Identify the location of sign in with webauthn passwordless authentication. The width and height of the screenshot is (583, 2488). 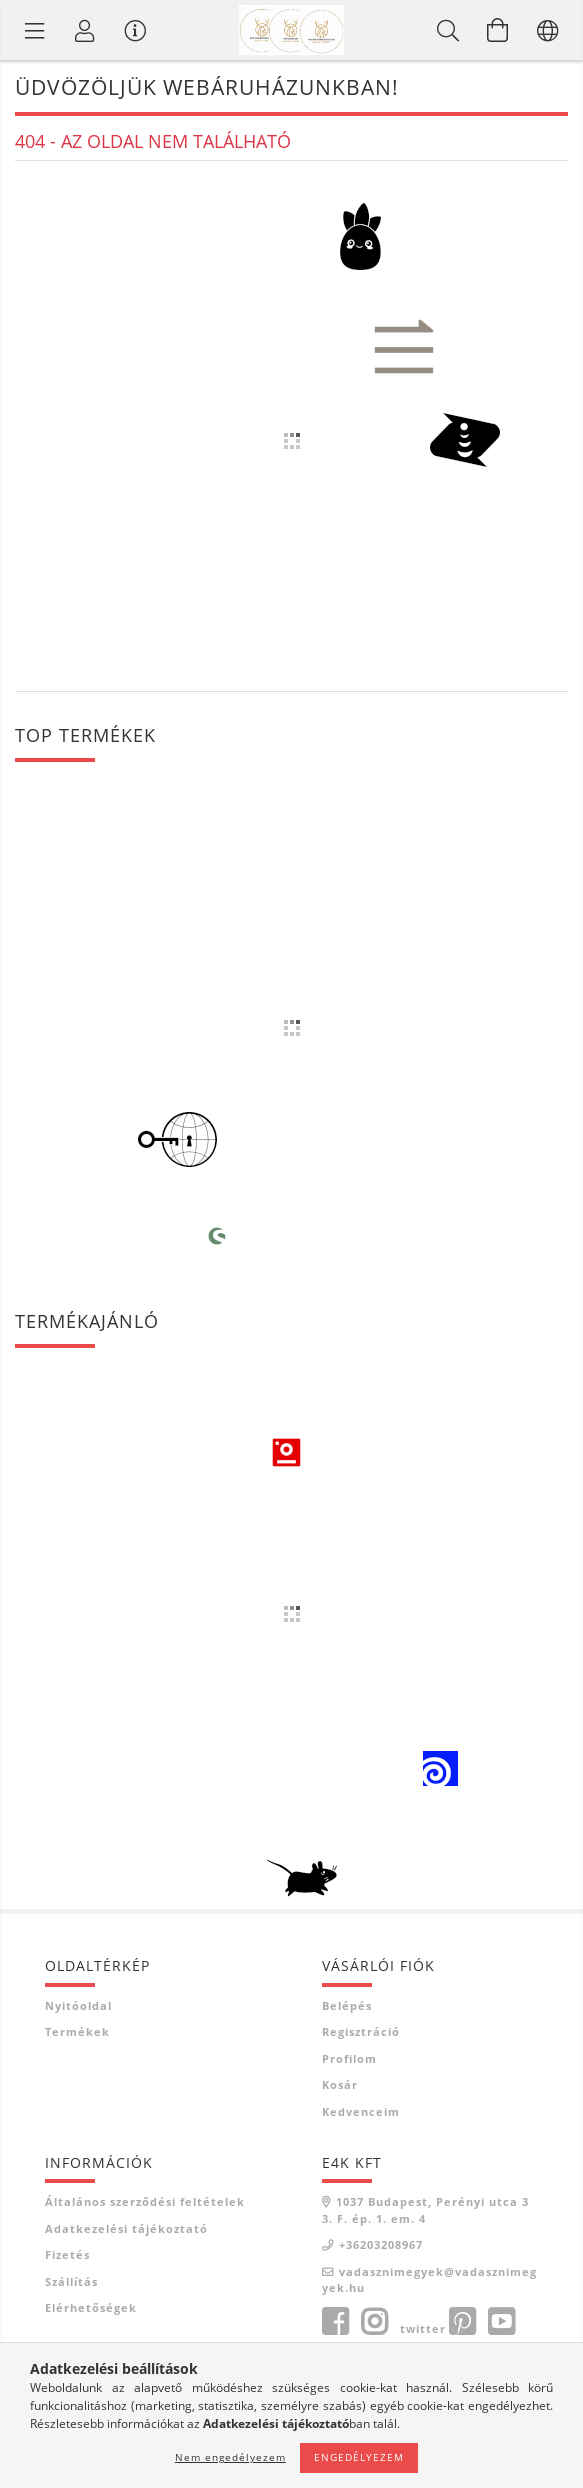
(177, 1139).